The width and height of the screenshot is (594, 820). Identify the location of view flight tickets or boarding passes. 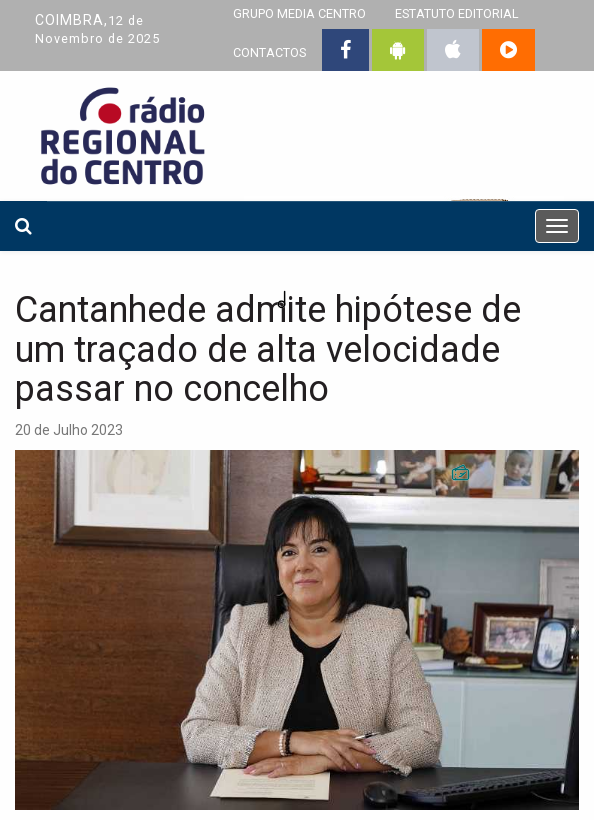
(460, 472).